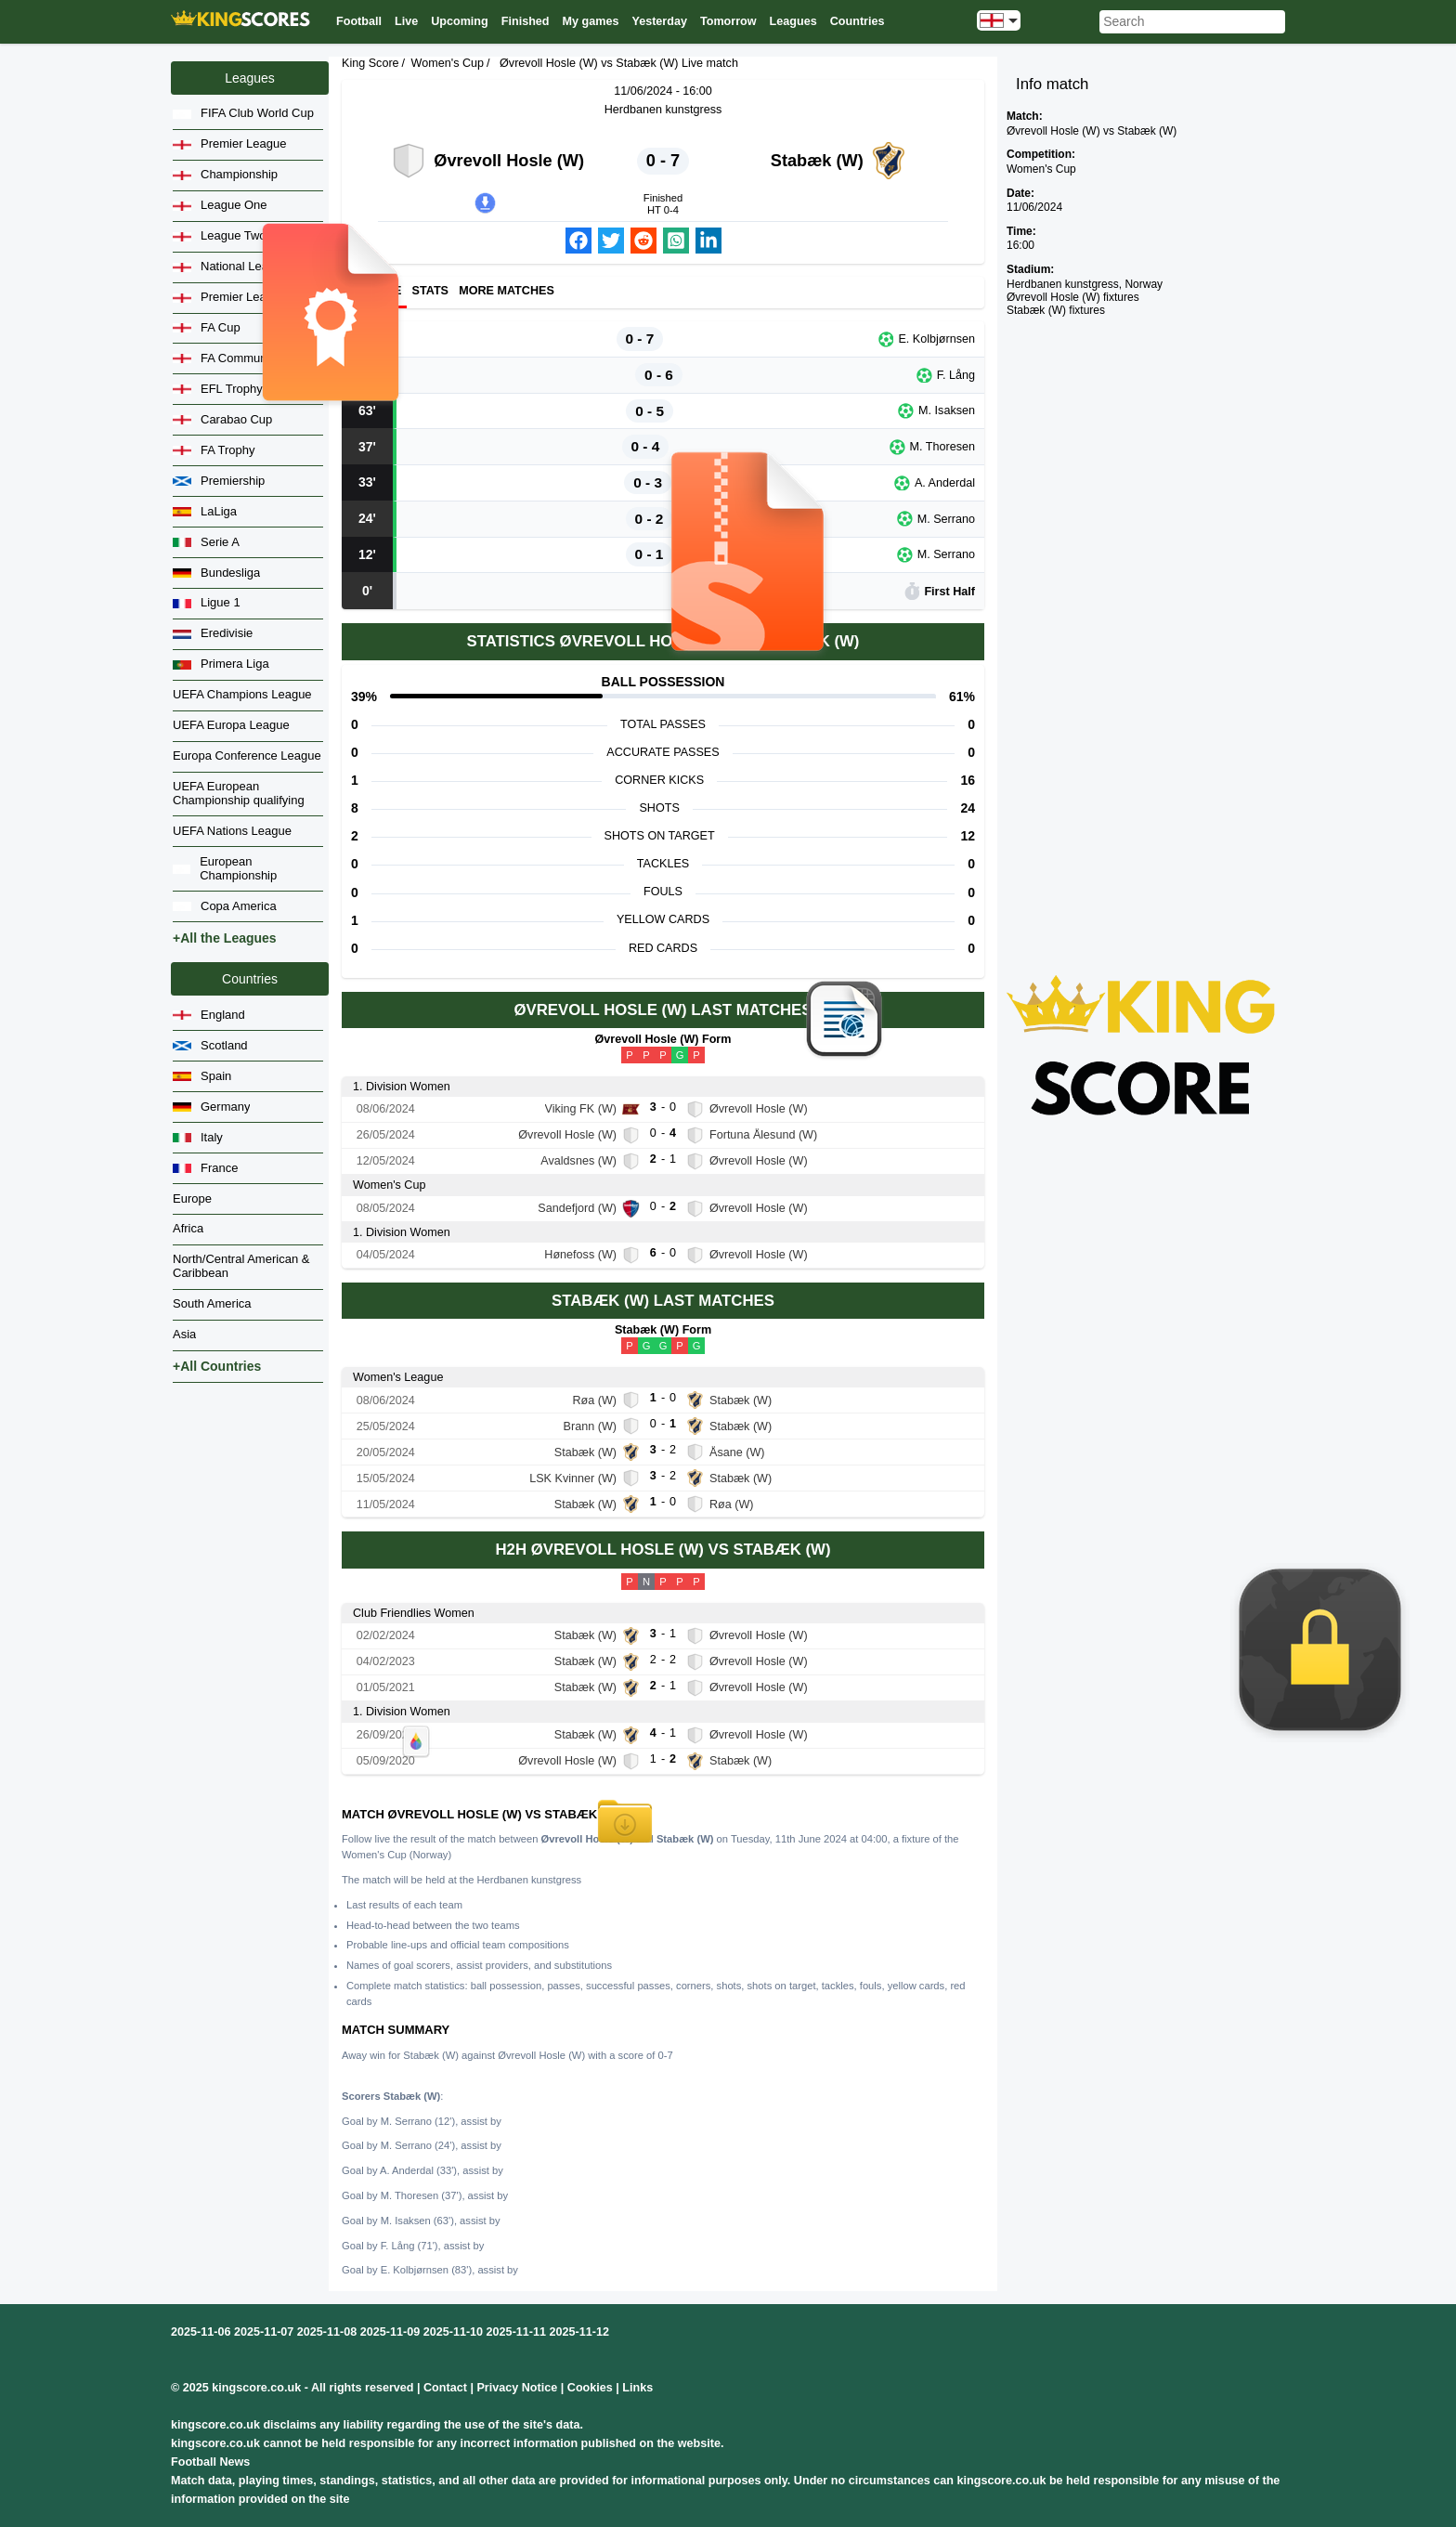 This screenshot has height=2527, width=1456. What do you see at coordinates (331, 312) in the screenshot?
I see `a certificate or credential file` at bounding box center [331, 312].